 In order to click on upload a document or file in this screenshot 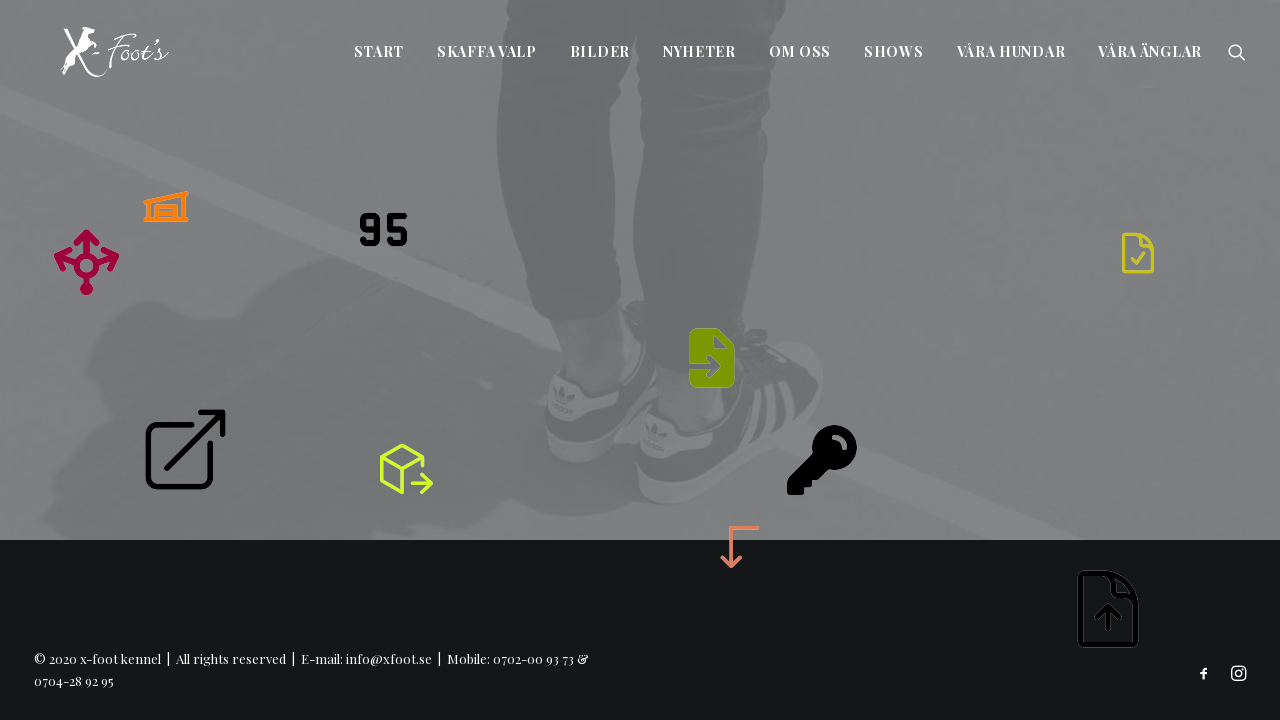, I will do `click(1108, 609)`.